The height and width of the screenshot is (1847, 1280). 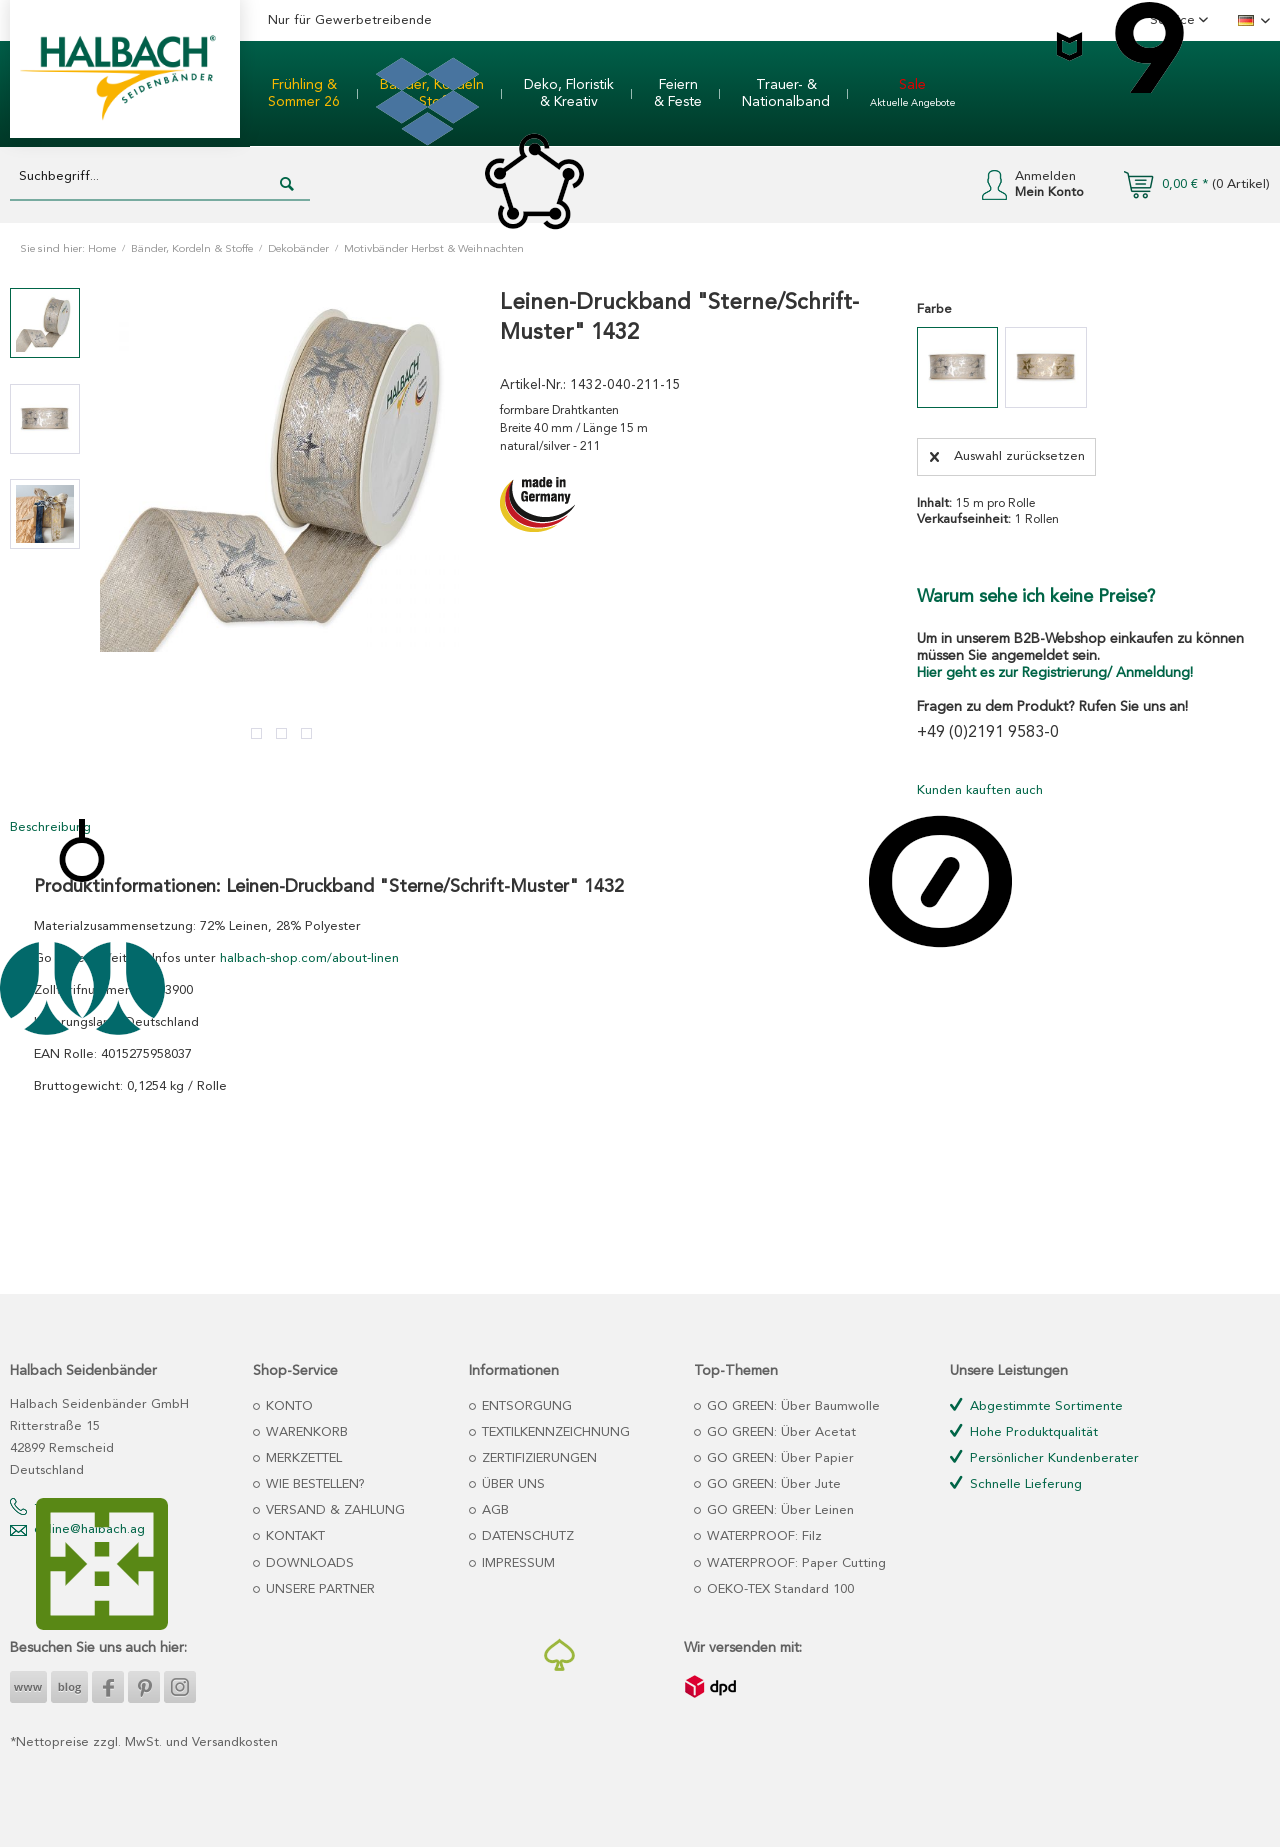 What do you see at coordinates (534, 181) in the screenshot?
I see `fastlane app automation tool logo` at bounding box center [534, 181].